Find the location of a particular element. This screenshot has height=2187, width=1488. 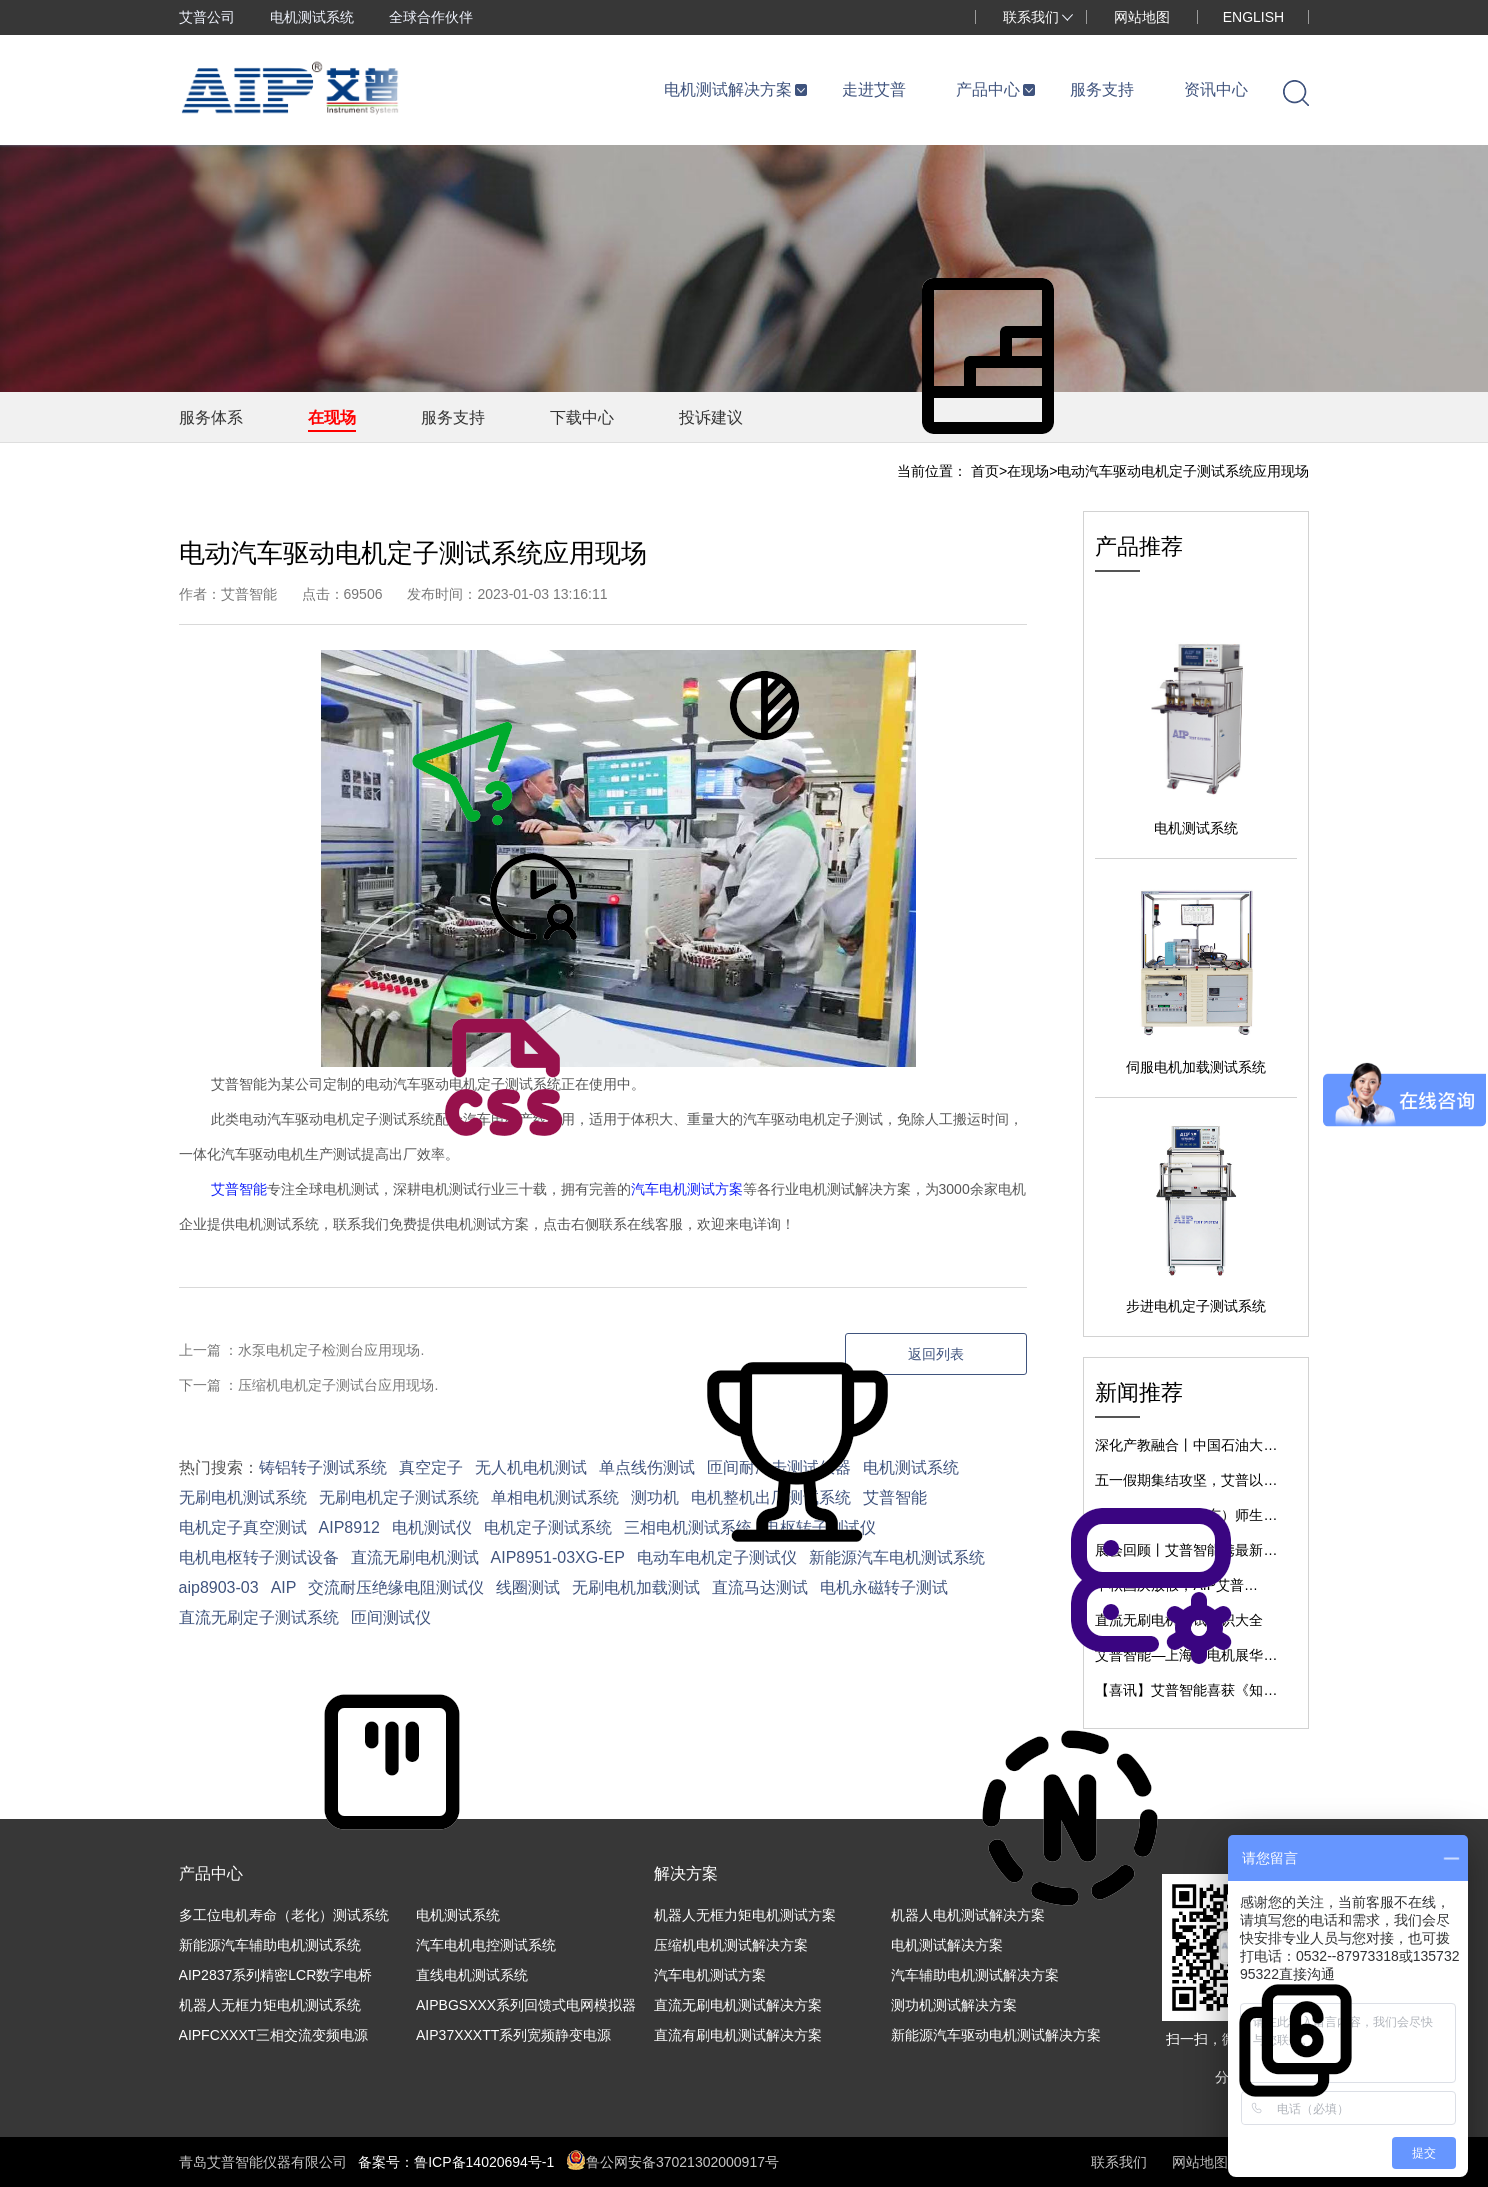

access stairs or stairway directions is located at coordinates (988, 356).